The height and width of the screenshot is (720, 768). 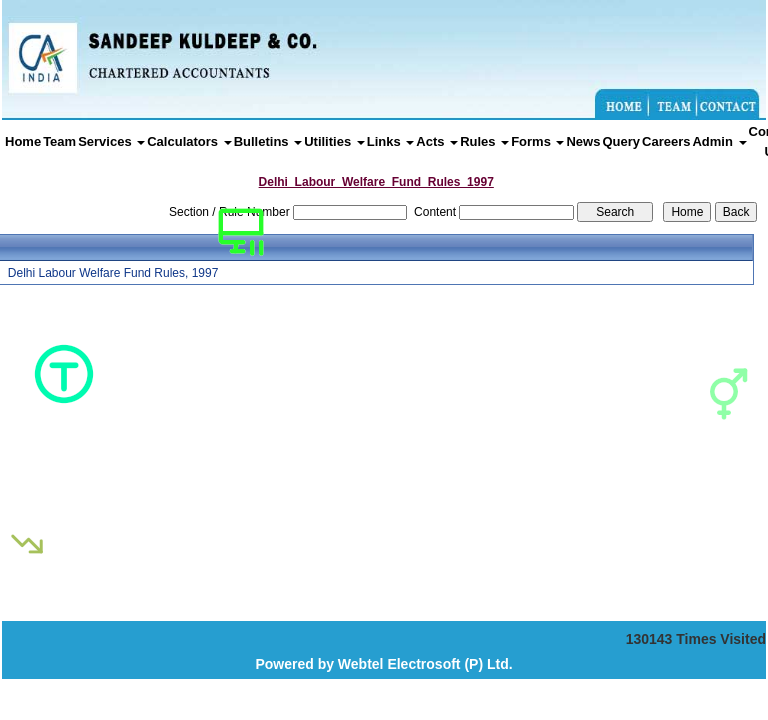 I want to click on indicates a downward trend or decline in data, so click(x=27, y=544).